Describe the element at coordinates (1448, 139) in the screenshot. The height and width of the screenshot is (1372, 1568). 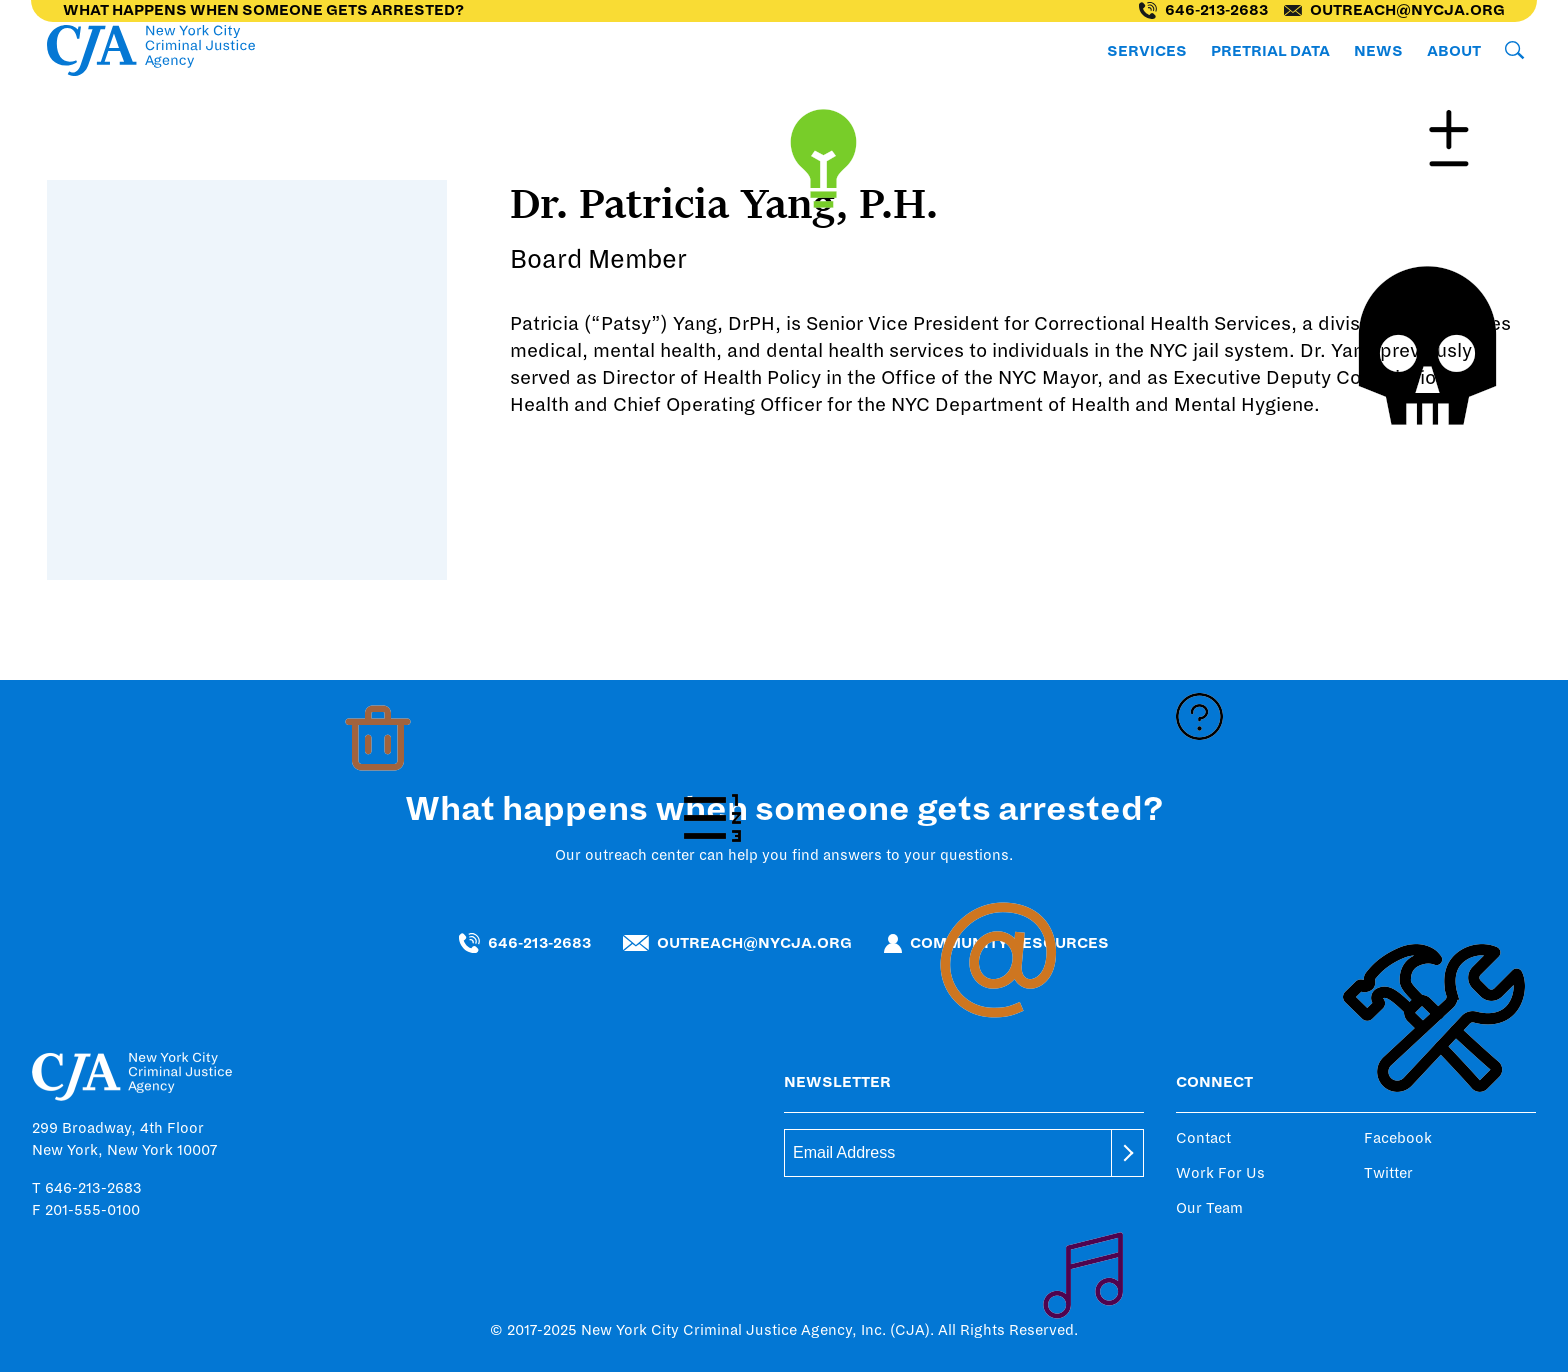
I see `view code differences or changes` at that location.